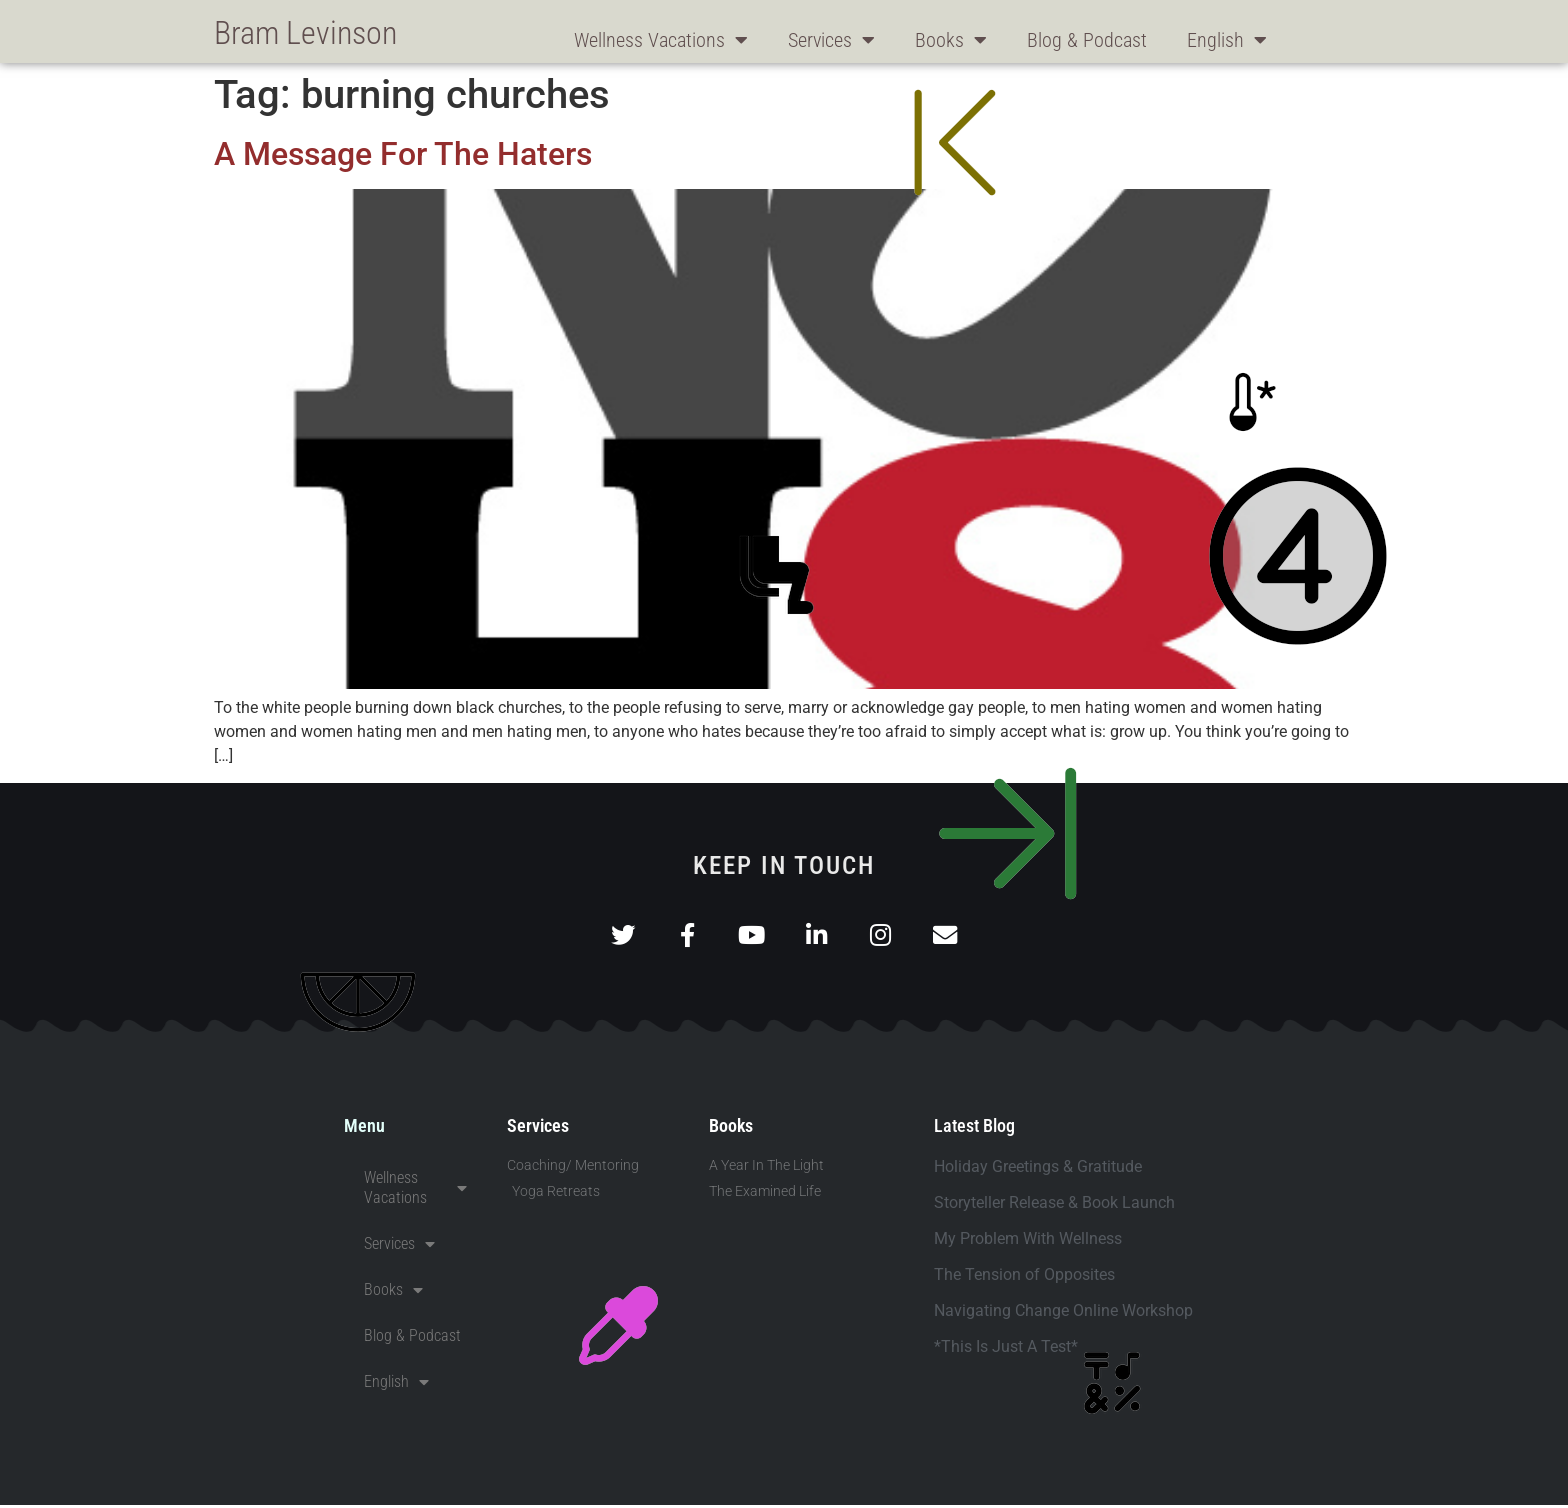 Image resolution: width=1568 pixels, height=1508 pixels. I want to click on access special characters and symbols keyboard, so click(1112, 1383).